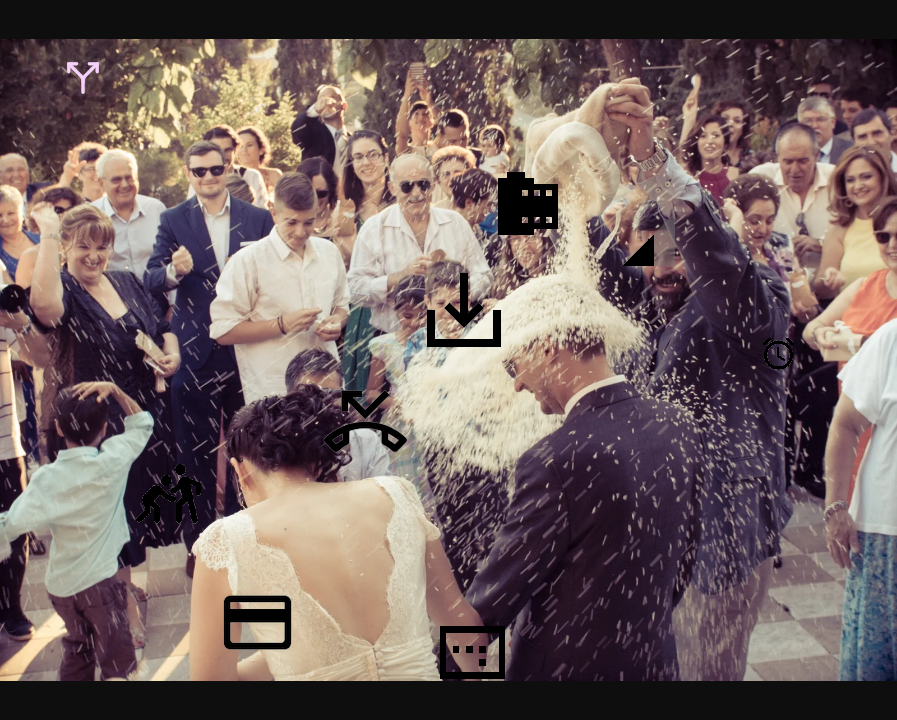 The width and height of the screenshot is (897, 720). I want to click on access camera roll or photo gallery, so click(528, 205).